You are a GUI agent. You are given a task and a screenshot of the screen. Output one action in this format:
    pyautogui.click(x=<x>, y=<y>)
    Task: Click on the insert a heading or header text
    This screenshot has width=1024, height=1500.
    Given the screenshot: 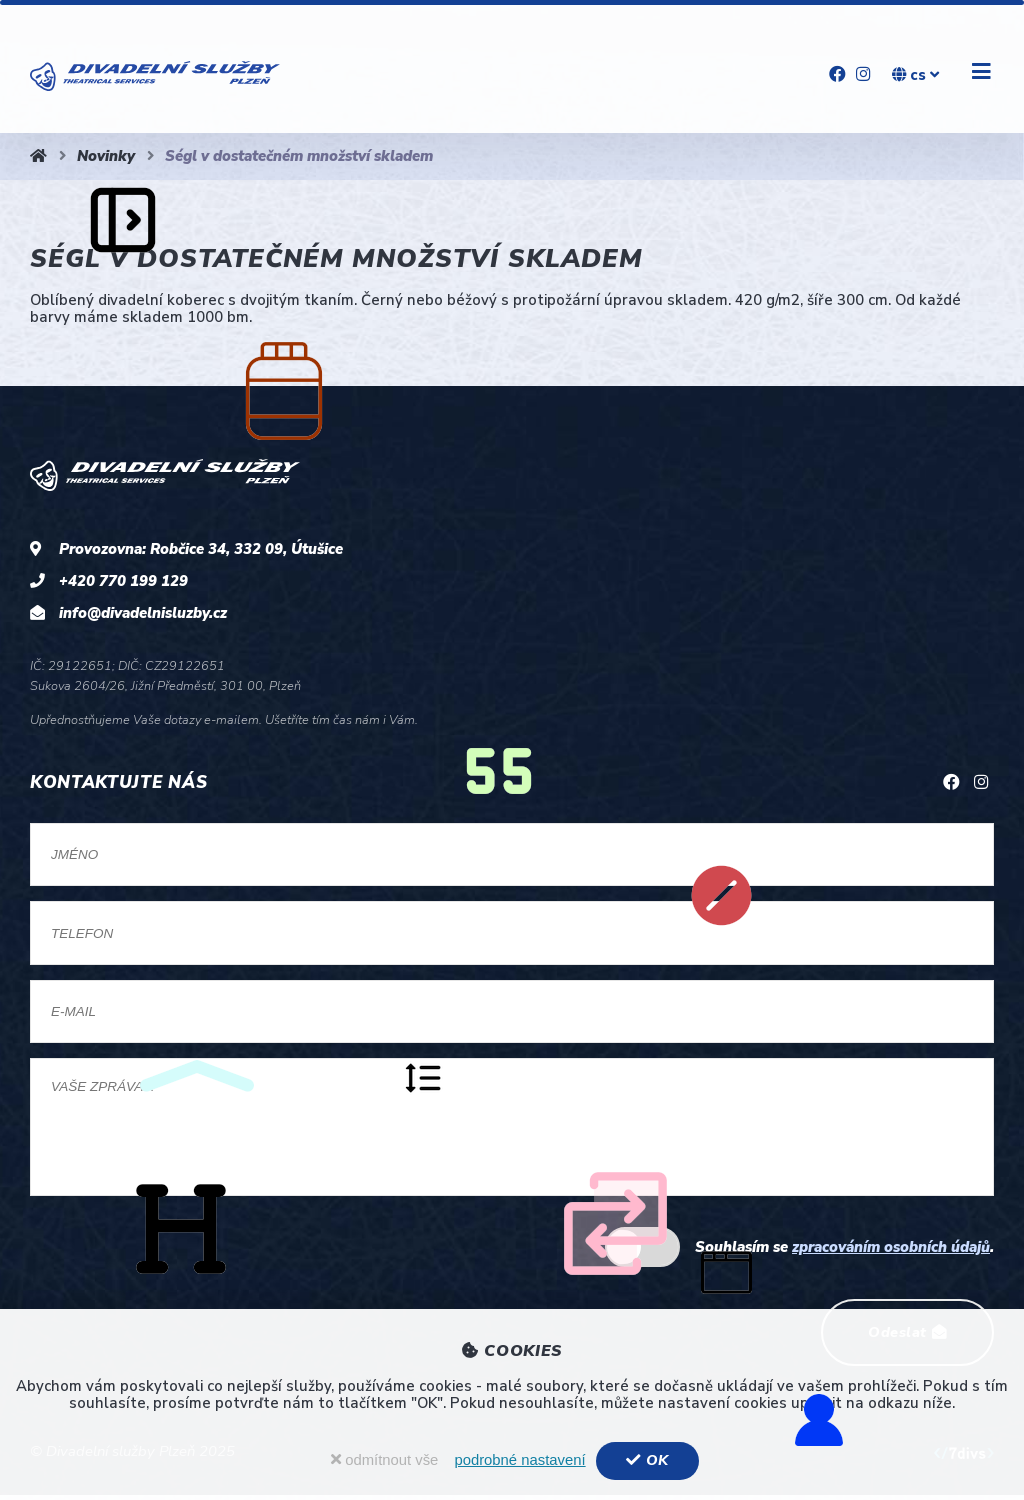 What is the action you would take?
    pyautogui.click(x=181, y=1229)
    